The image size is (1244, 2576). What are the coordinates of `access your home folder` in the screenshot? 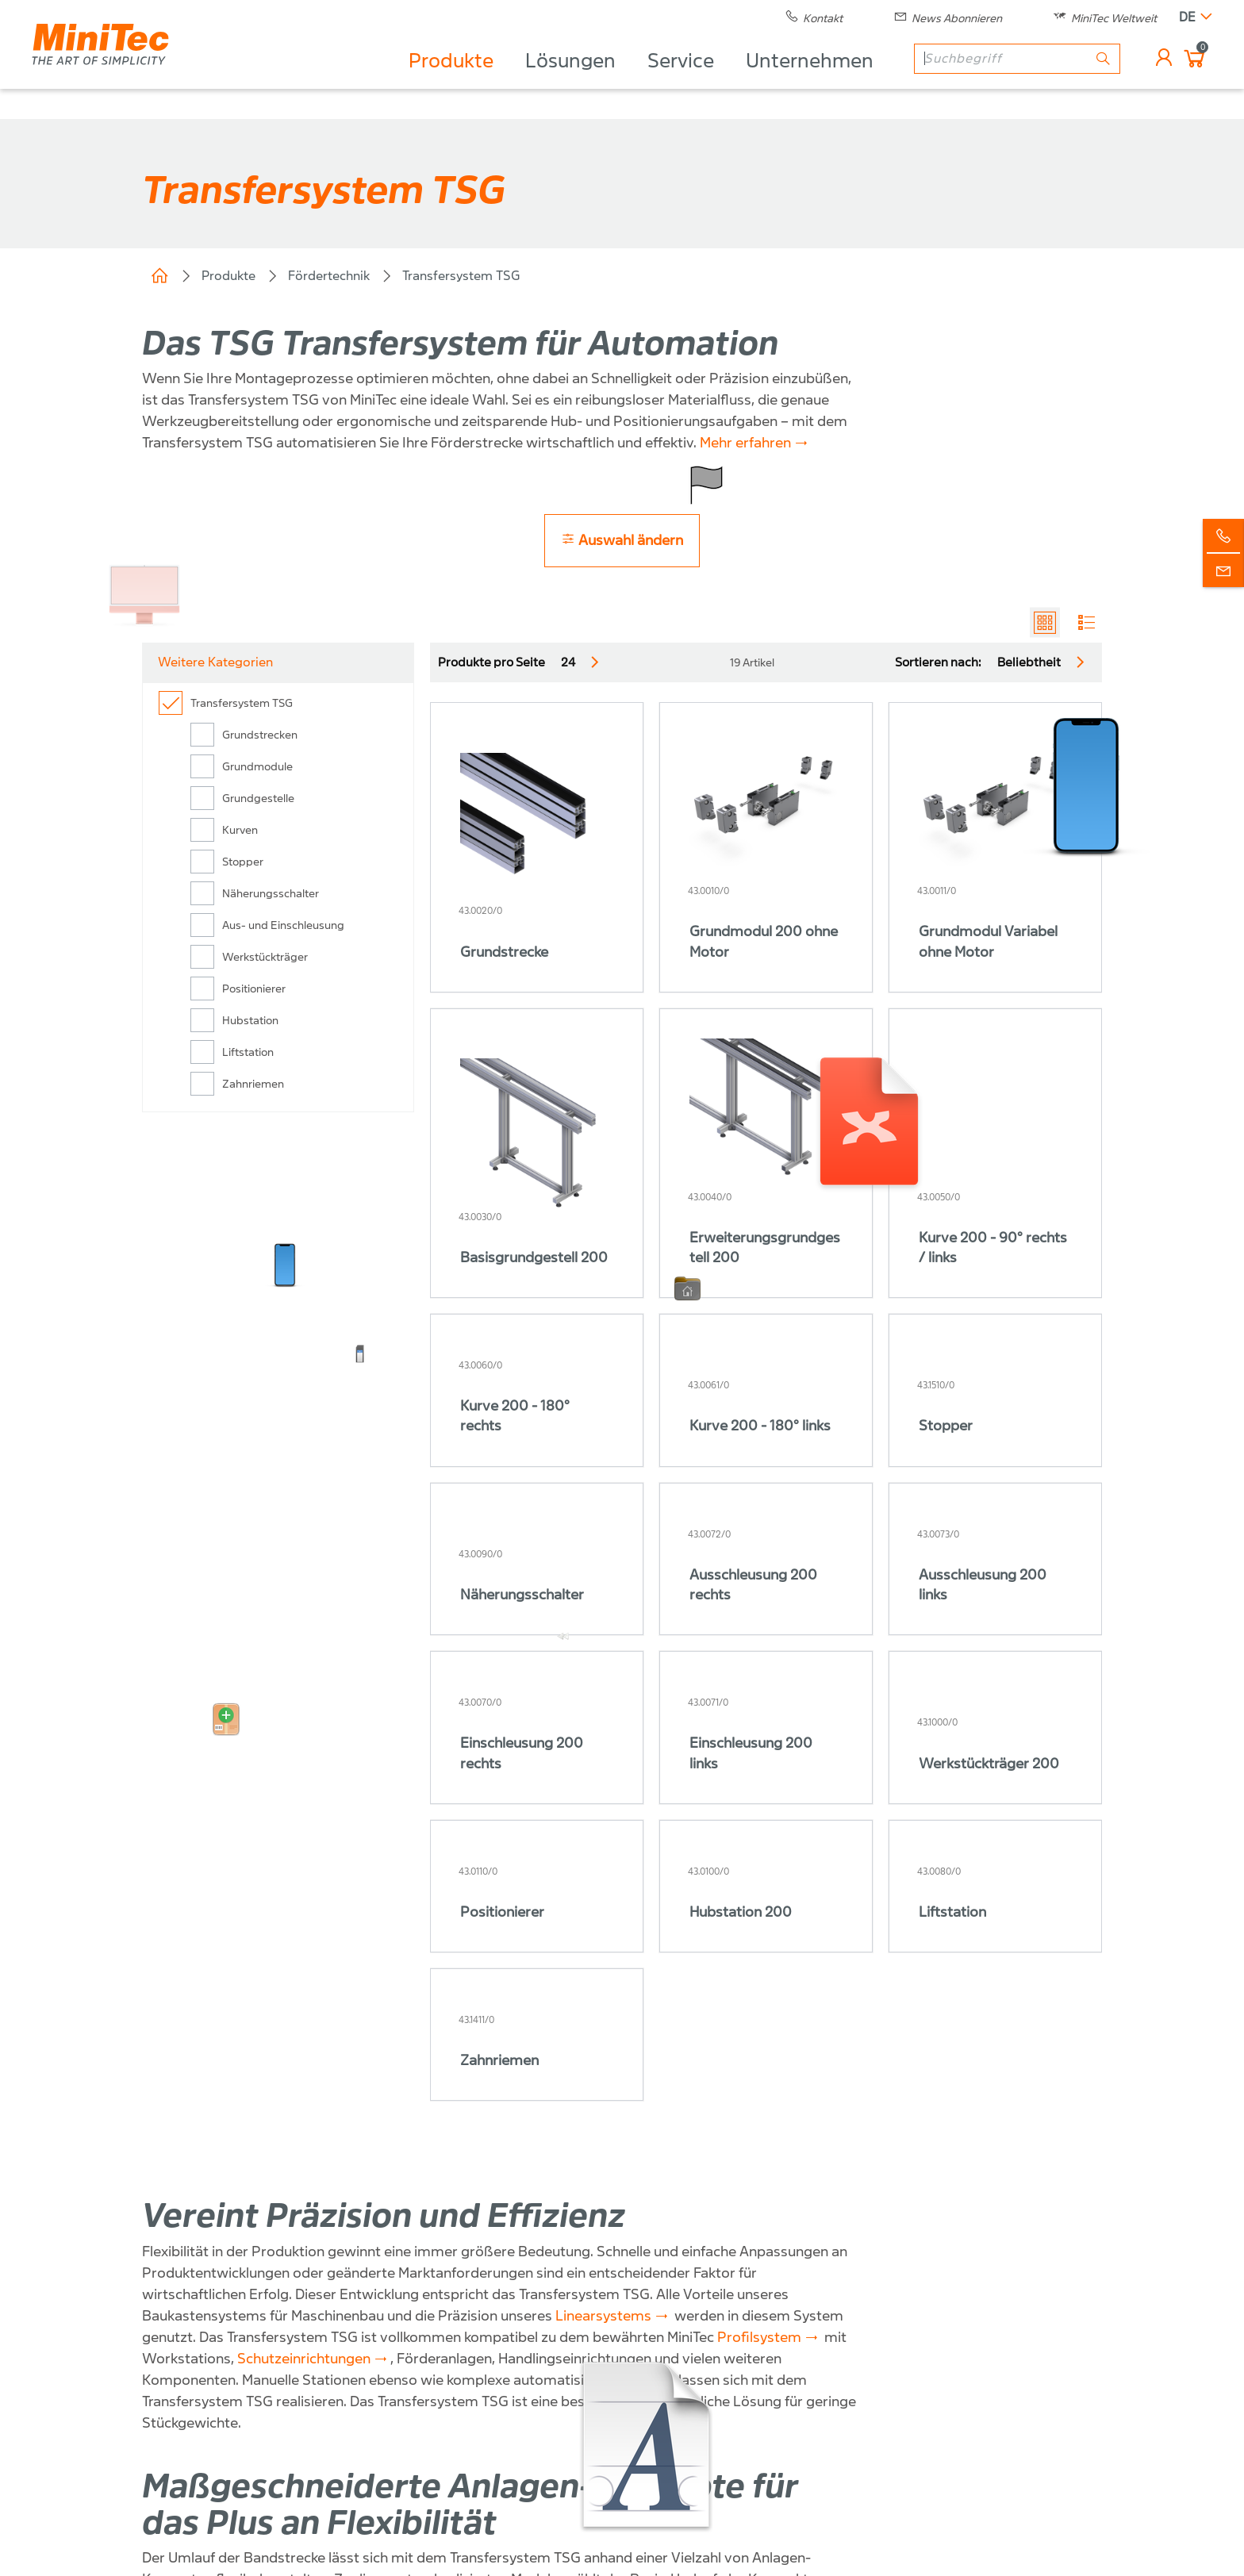 It's located at (687, 1288).